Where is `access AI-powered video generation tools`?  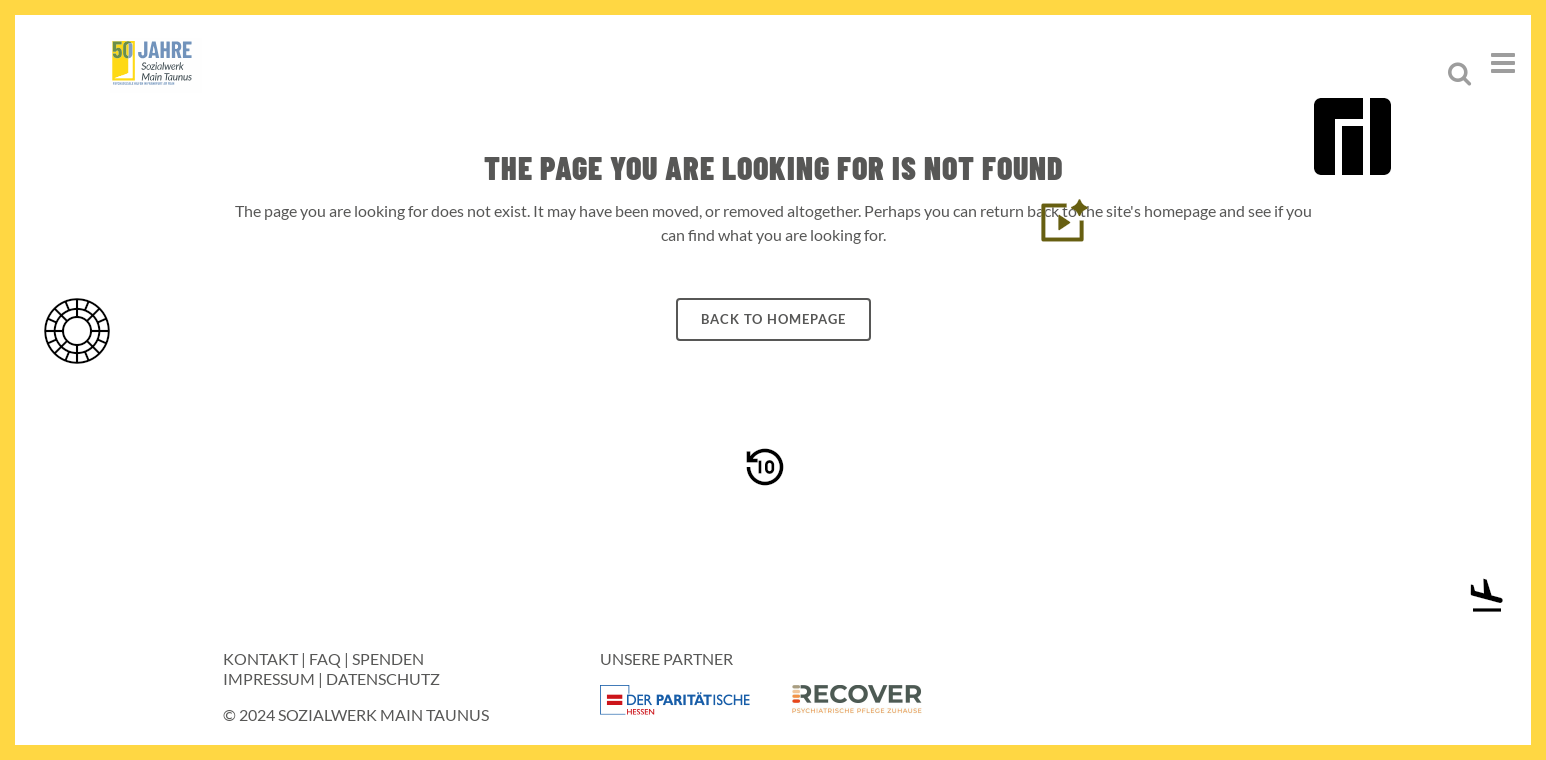 access AI-powered video generation tools is located at coordinates (1062, 222).